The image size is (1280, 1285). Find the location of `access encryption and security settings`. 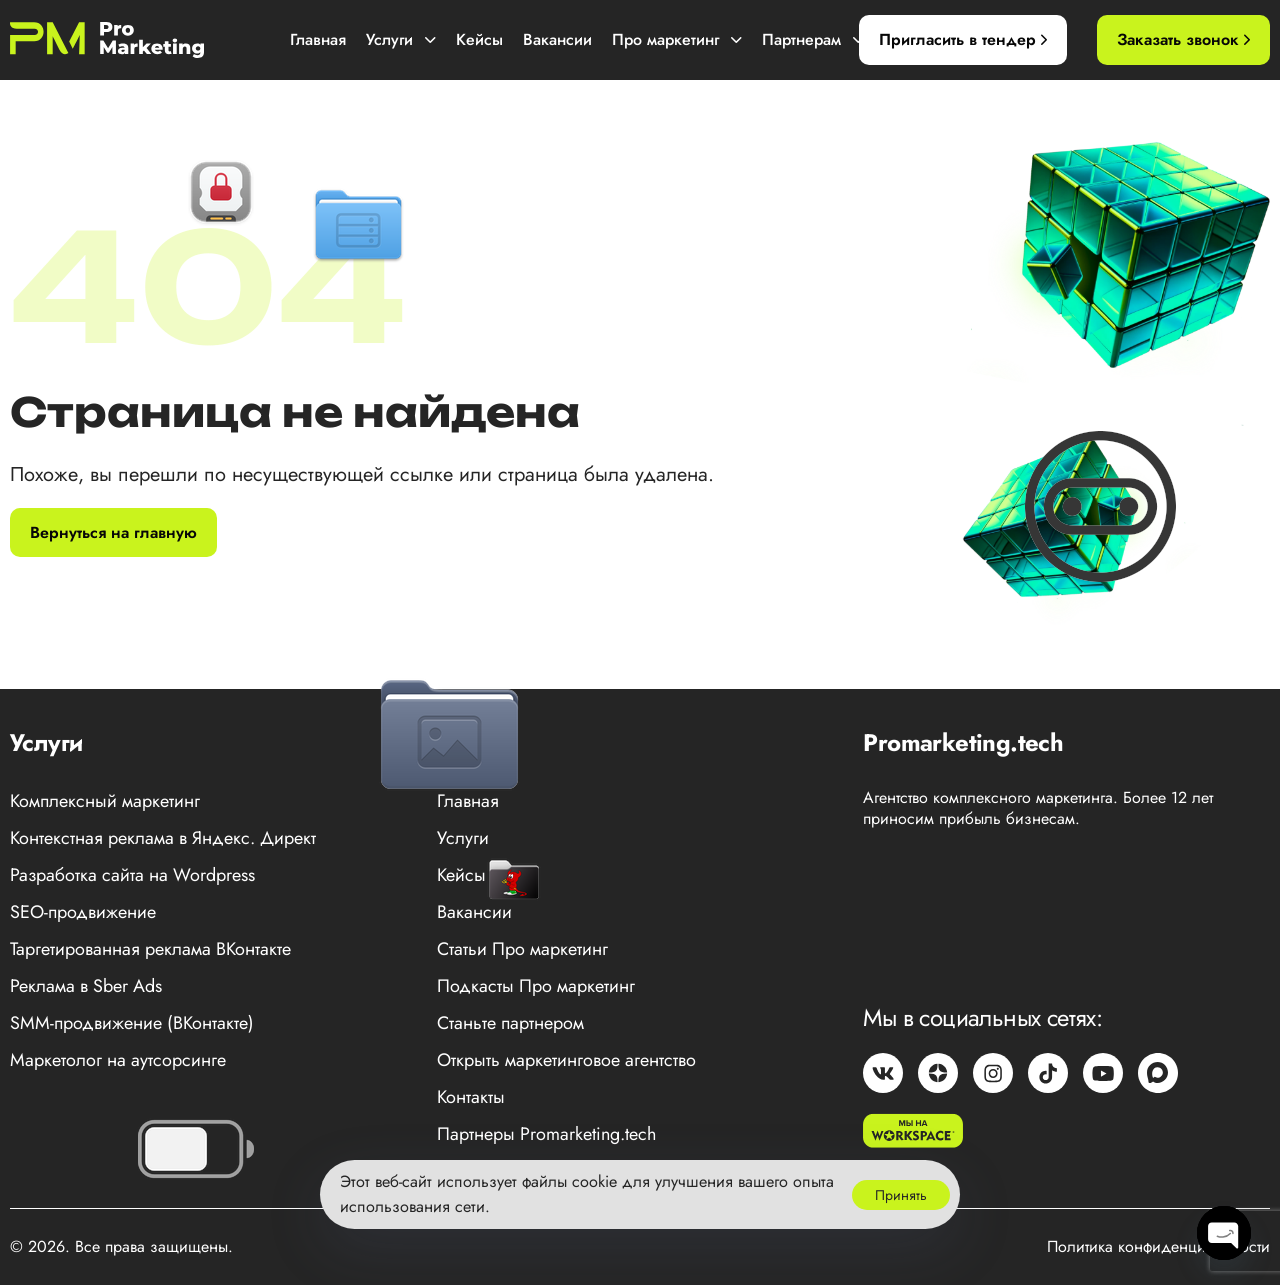

access encryption and security settings is located at coordinates (221, 193).